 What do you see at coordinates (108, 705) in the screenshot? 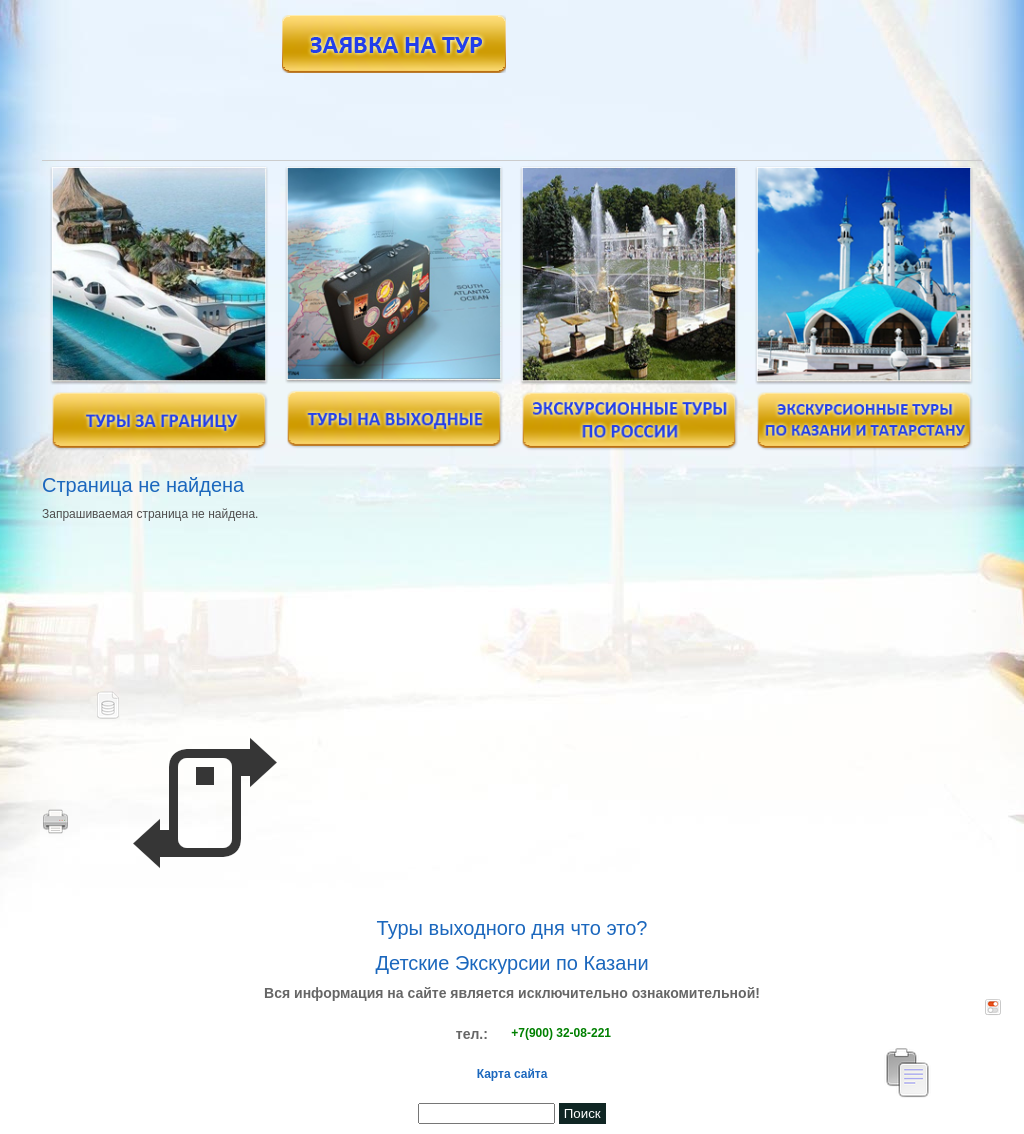
I see `open a SQL database file` at bounding box center [108, 705].